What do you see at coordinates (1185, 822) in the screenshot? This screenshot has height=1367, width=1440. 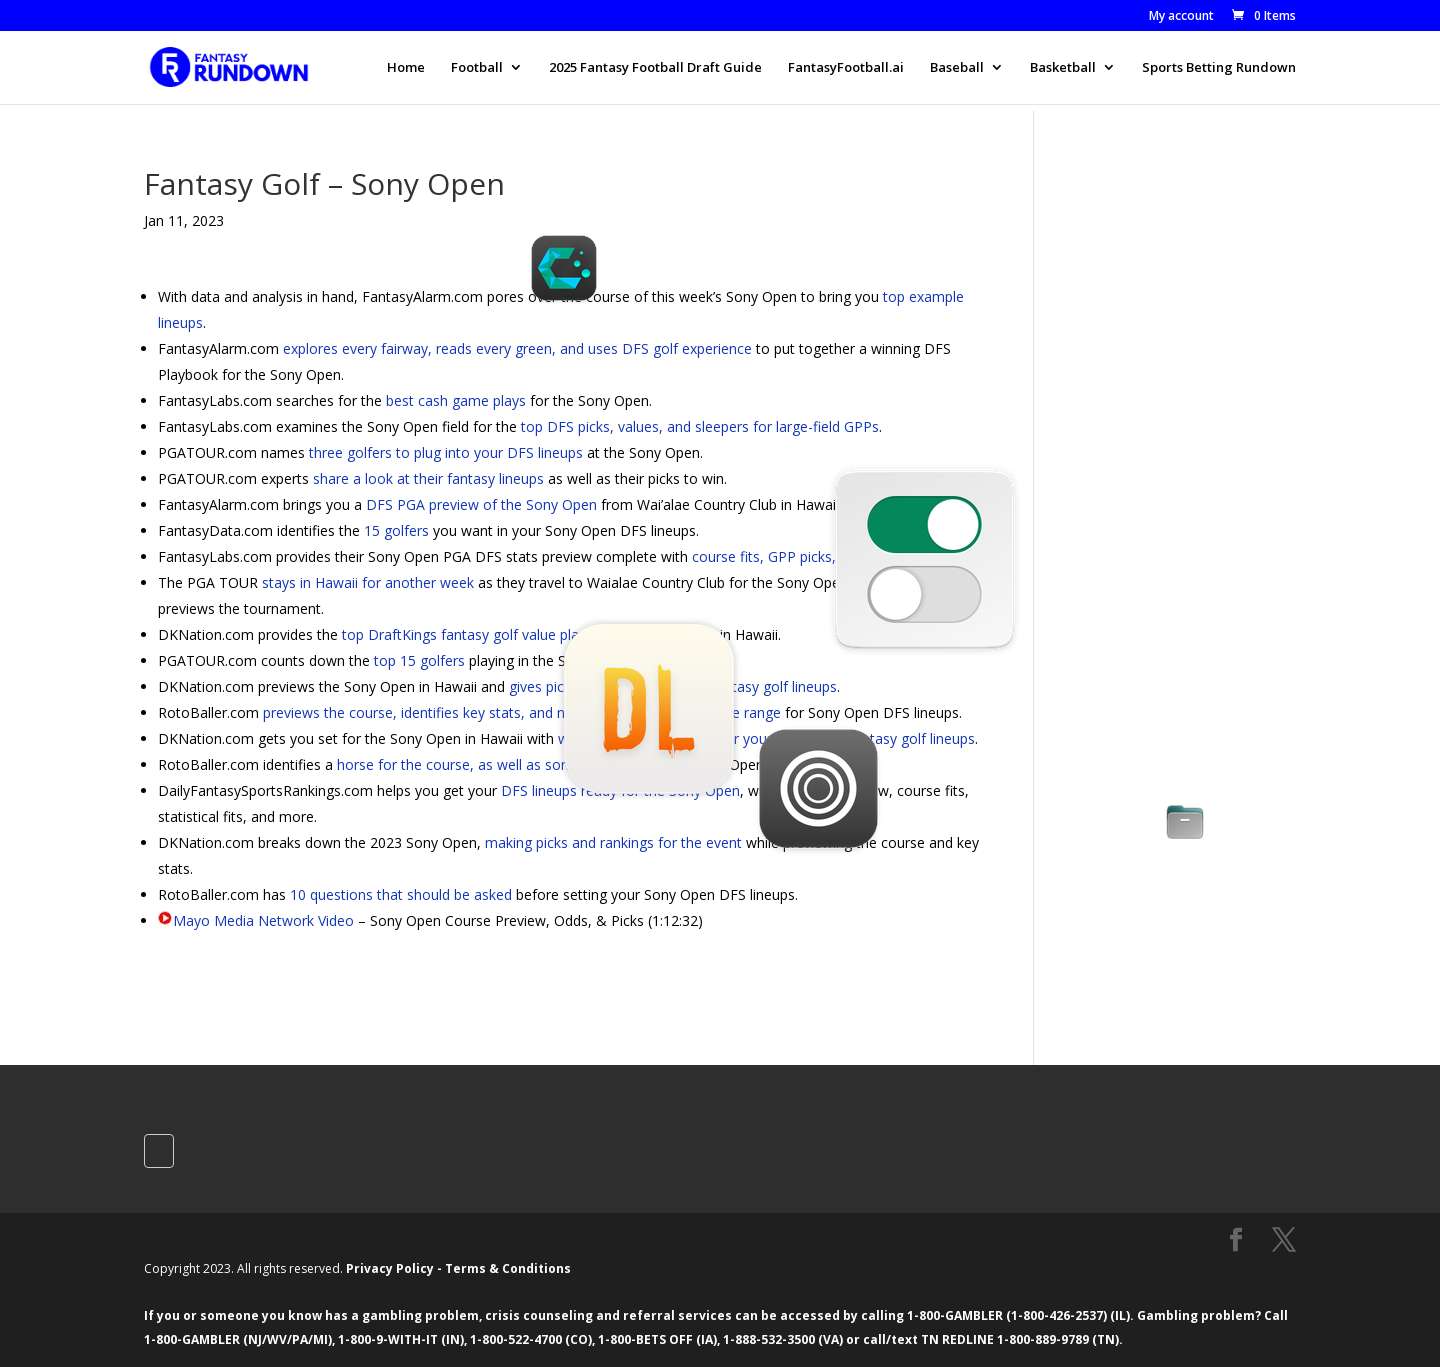 I see `open the file manager application` at bounding box center [1185, 822].